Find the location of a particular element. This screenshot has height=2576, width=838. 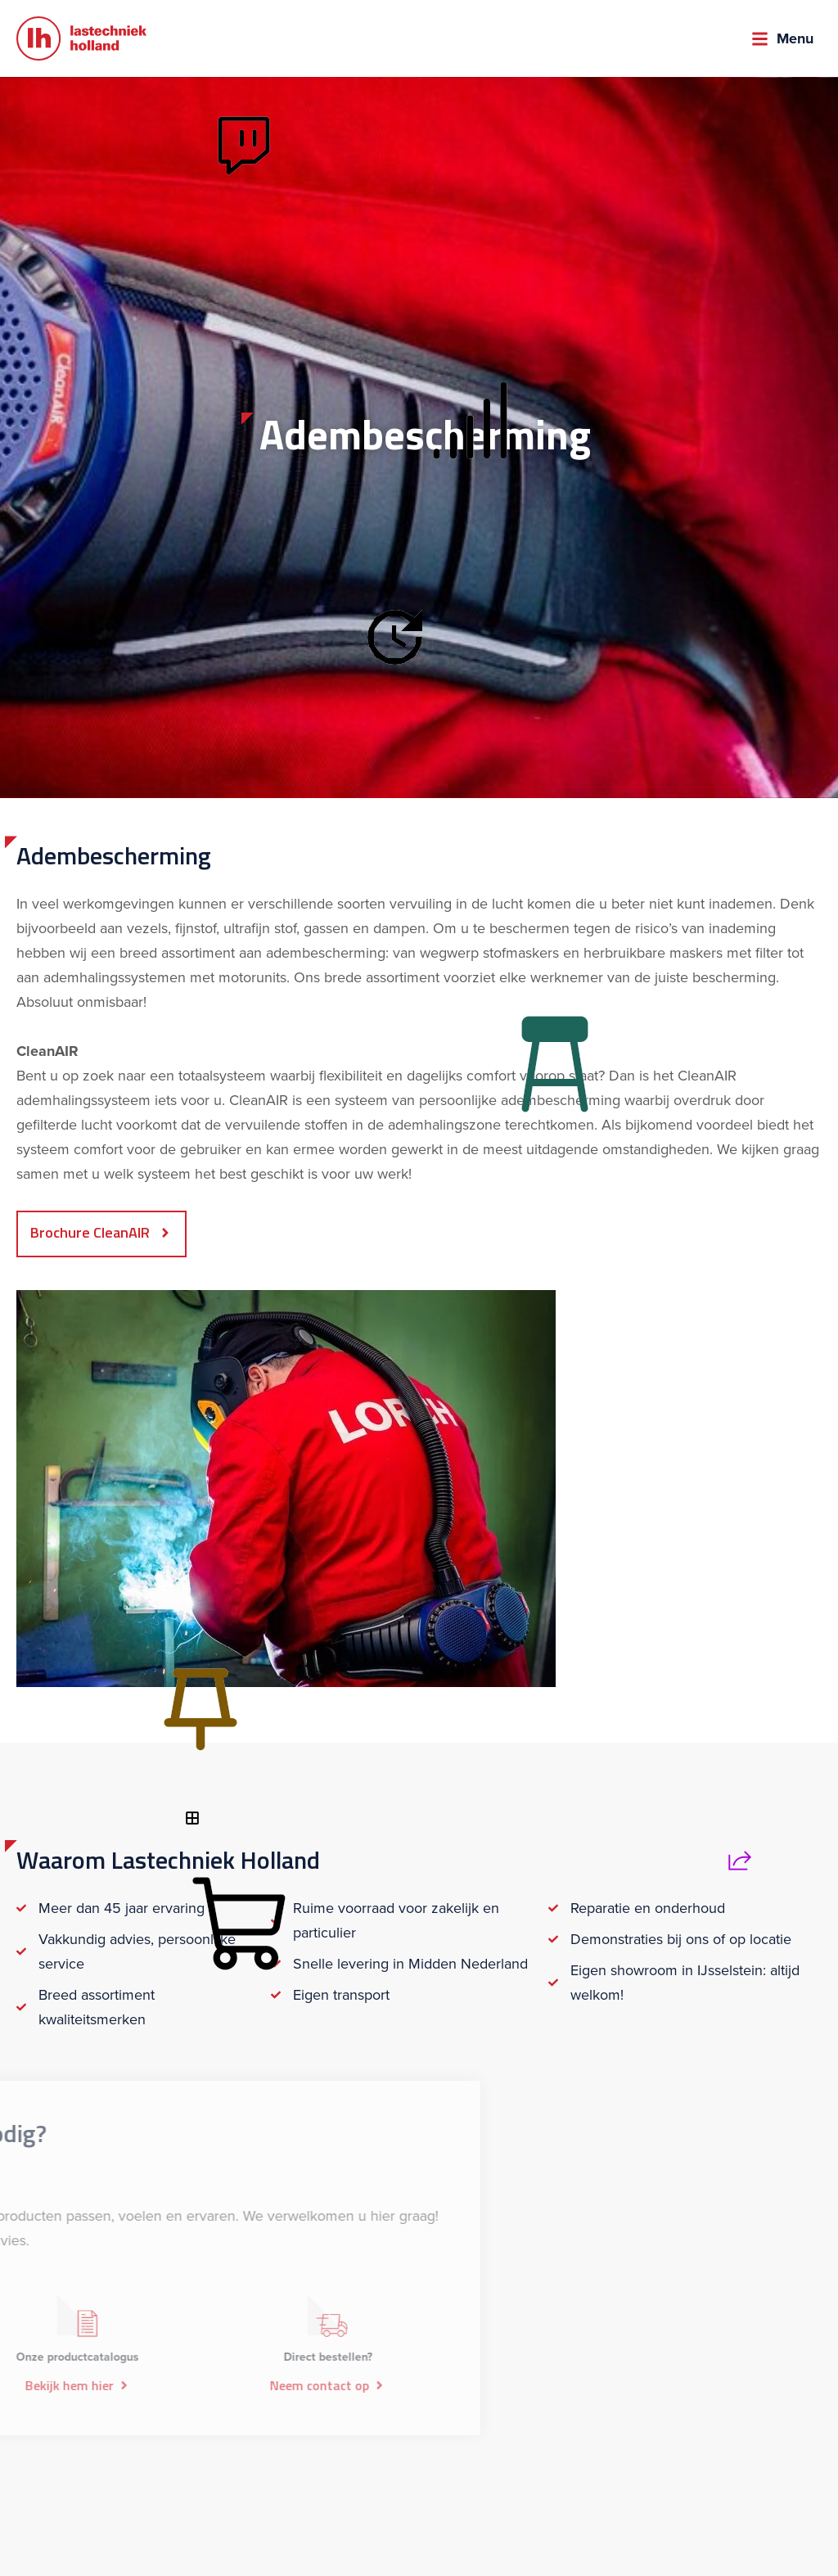

share this content is located at coordinates (740, 1860).